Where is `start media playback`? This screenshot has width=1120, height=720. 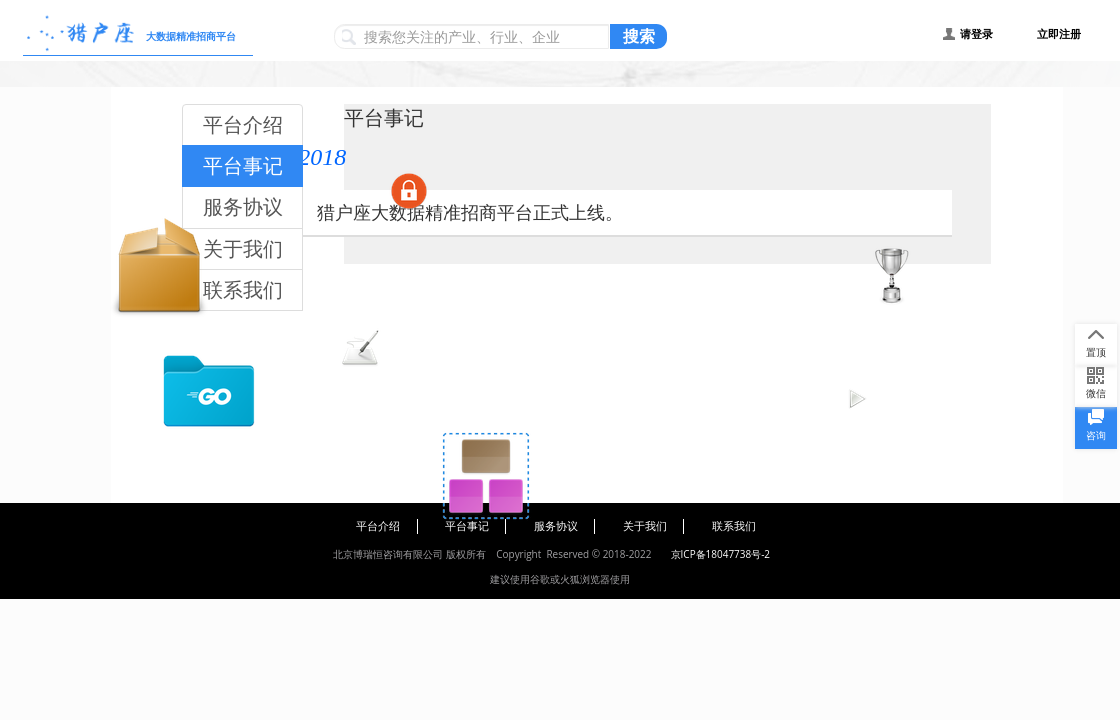
start media playback is located at coordinates (857, 399).